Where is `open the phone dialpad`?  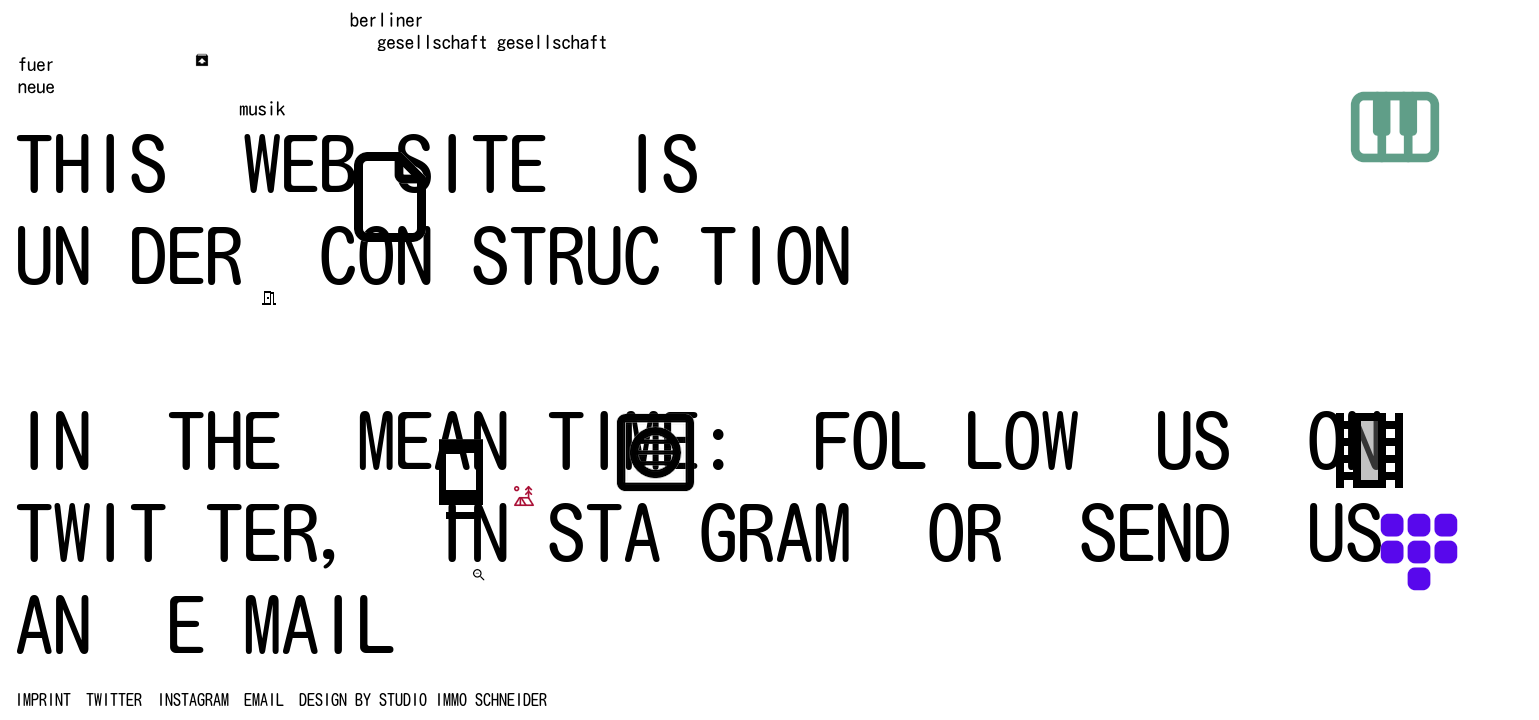 open the phone dialpad is located at coordinates (1419, 552).